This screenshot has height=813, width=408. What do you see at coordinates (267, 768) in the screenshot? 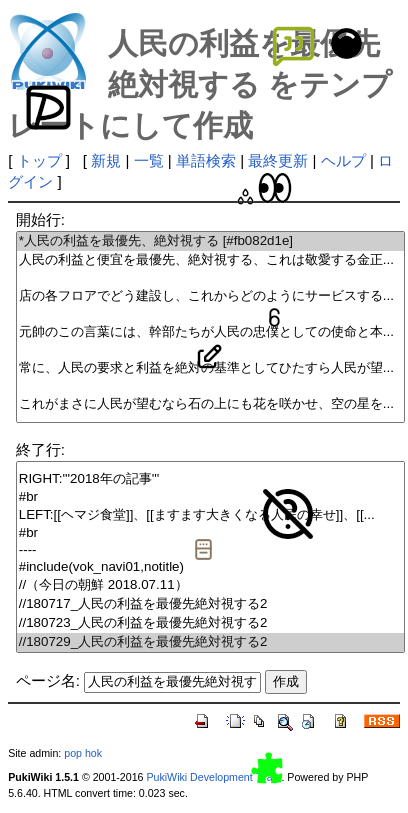
I see `access plugins or extensions` at bounding box center [267, 768].